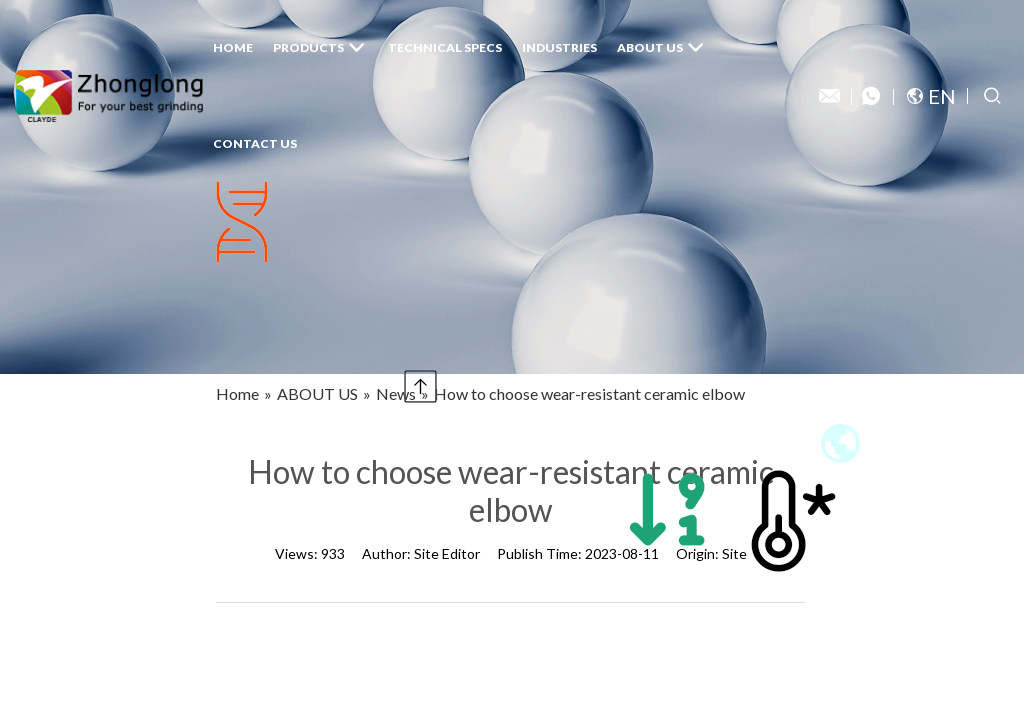  I want to click on switch to global or worldwide view, so click(840, 443).